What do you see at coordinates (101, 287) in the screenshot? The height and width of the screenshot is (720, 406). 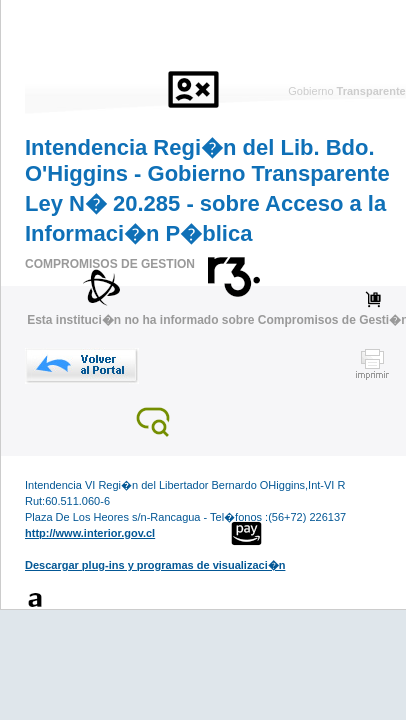 I see `launch Battle.net gaming client` at bounding box center [101, 287].